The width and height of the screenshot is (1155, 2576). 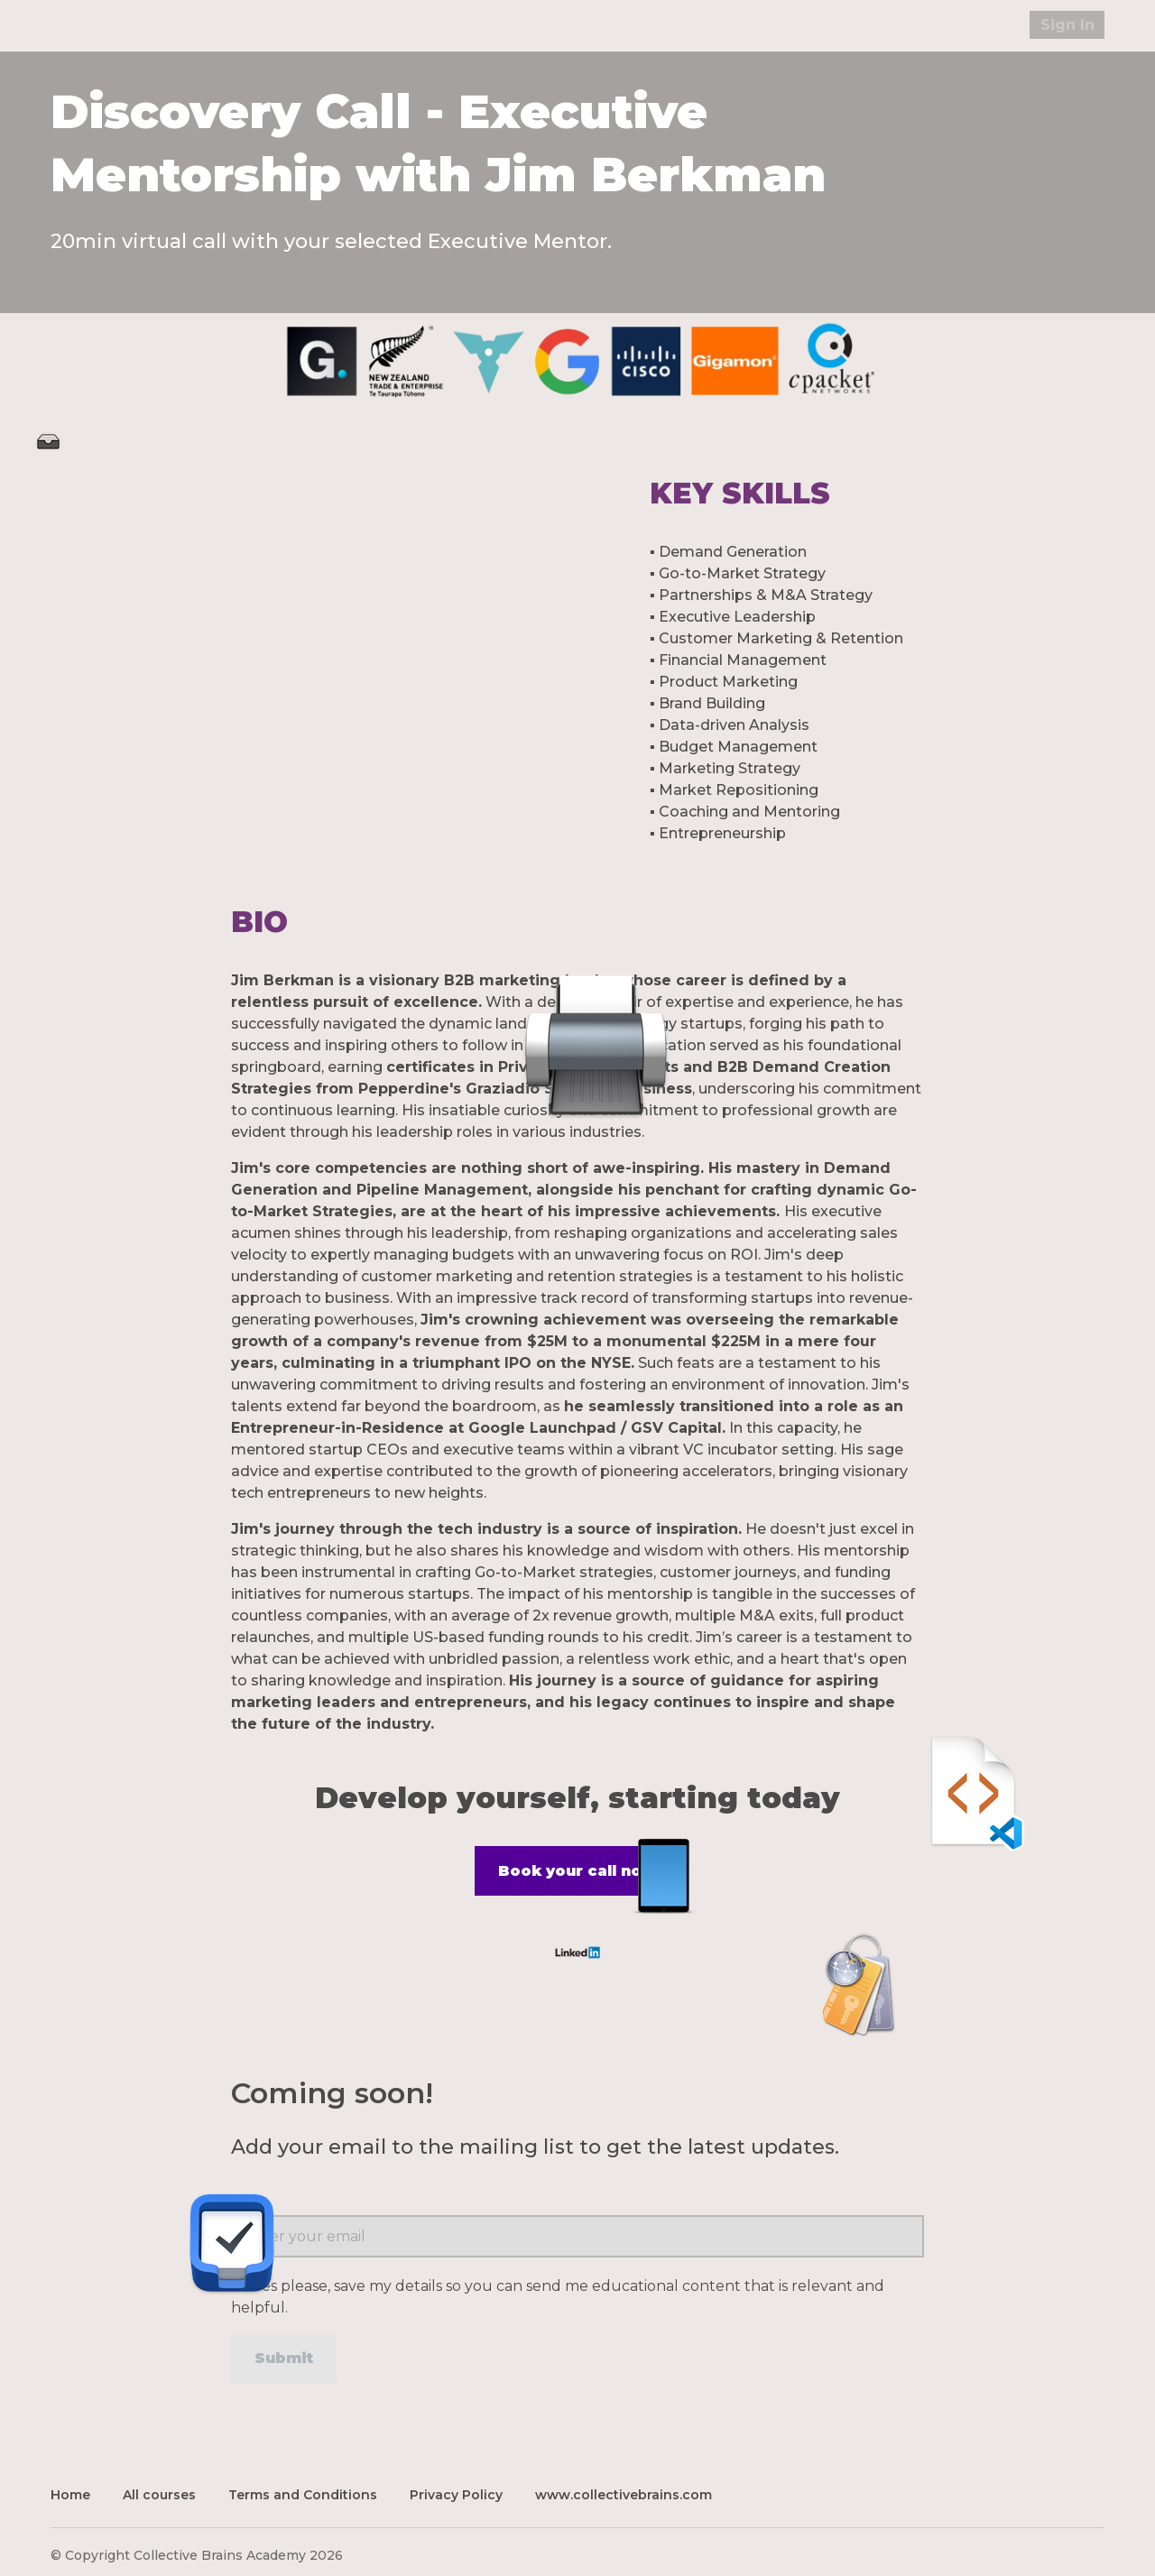 What do you see at coordinates (973, 1793) in the screenshot?
I see `open an HTML file in Visual Studio Code` at bounding box center [973, 1793].